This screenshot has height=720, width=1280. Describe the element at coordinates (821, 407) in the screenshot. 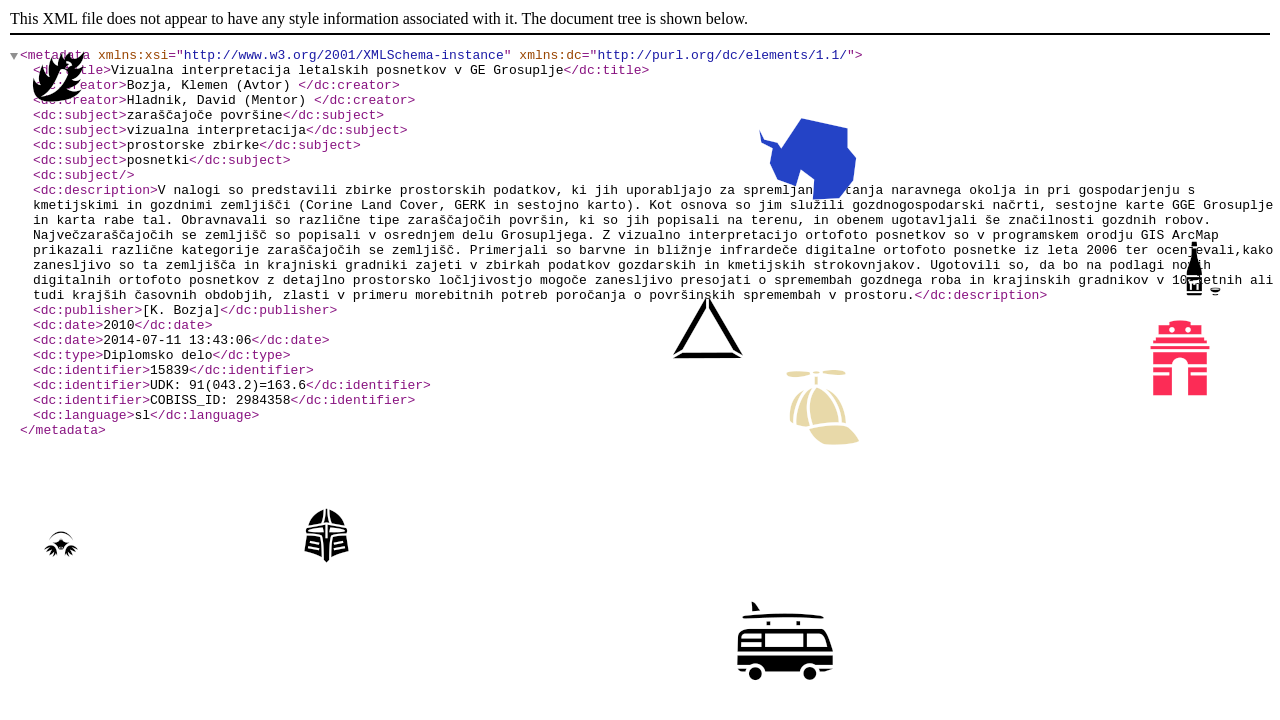

I see `select a playful or childlike avatar accessory` at that location.